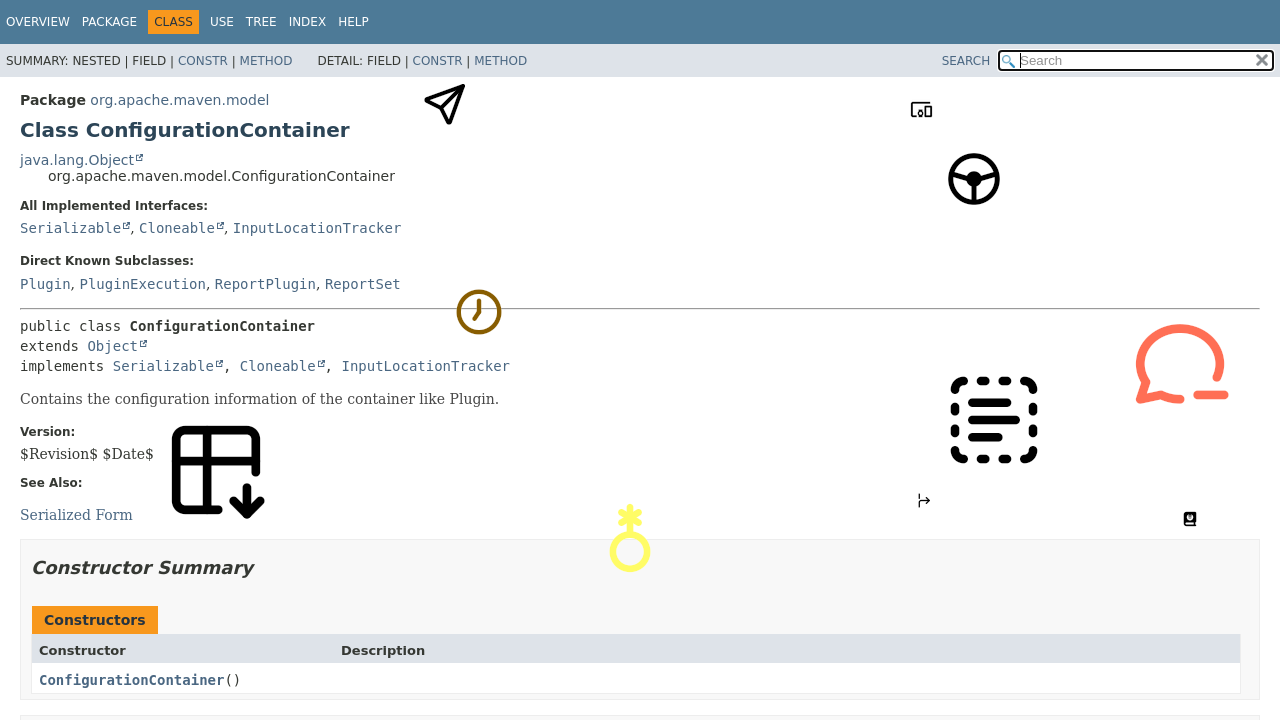 The image size is (1280, 720). What do you see at coordinates (445, 104) in the screenshot?
I see `send a message` at bounding box center [445, 104].